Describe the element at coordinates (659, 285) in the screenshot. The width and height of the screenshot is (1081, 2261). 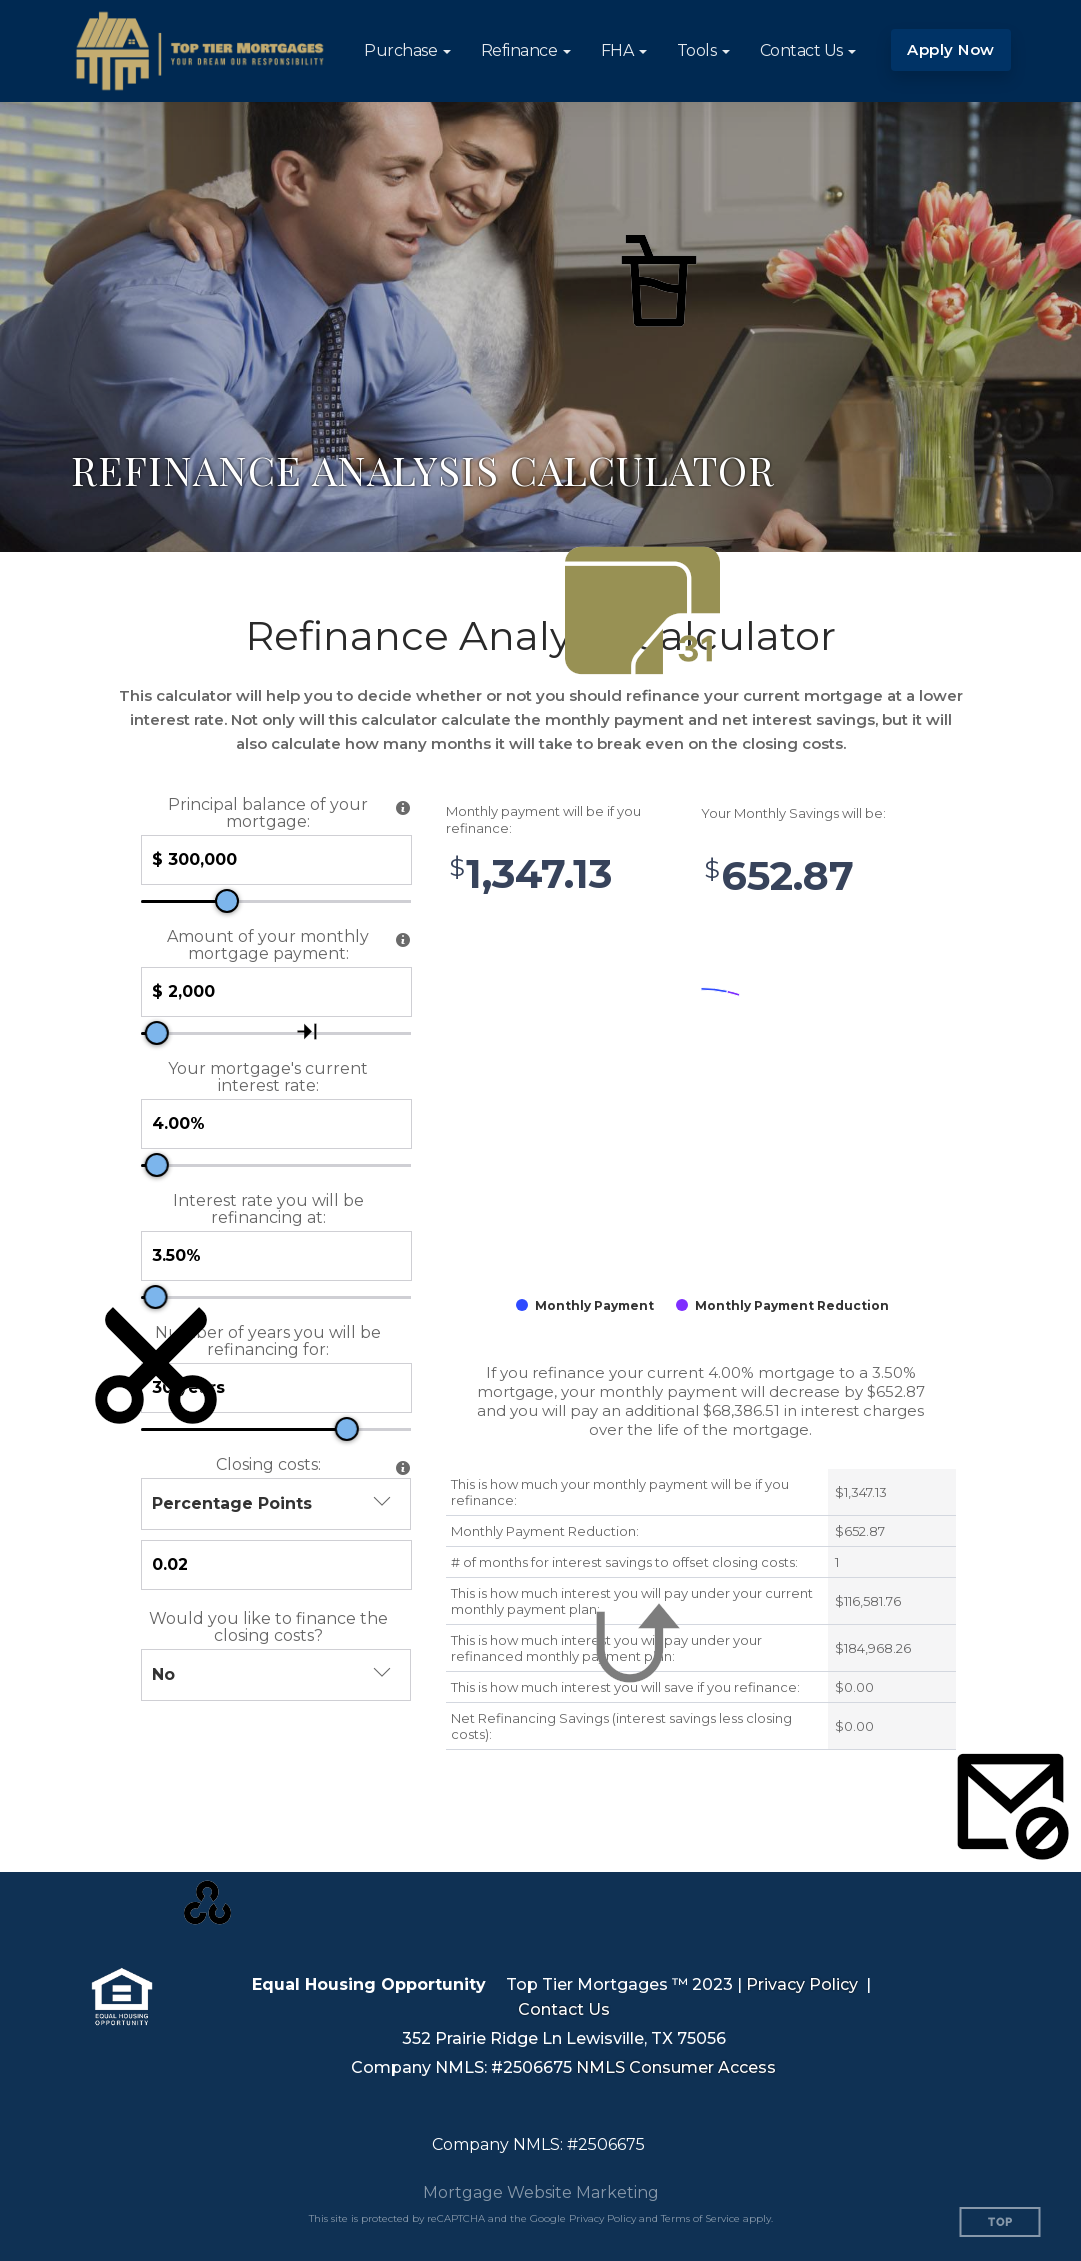
I see `browse drinks or beverages menu` at that location.